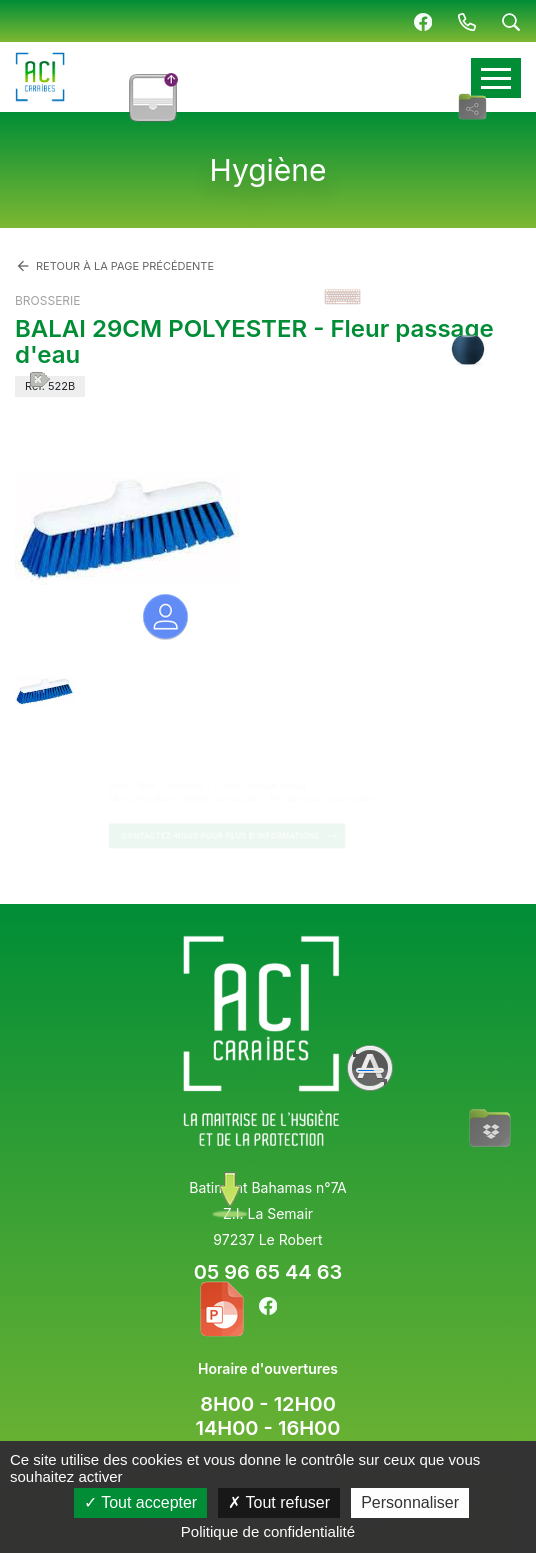  I want to click on sync mail between outbox and inbox, so click(153, 98).